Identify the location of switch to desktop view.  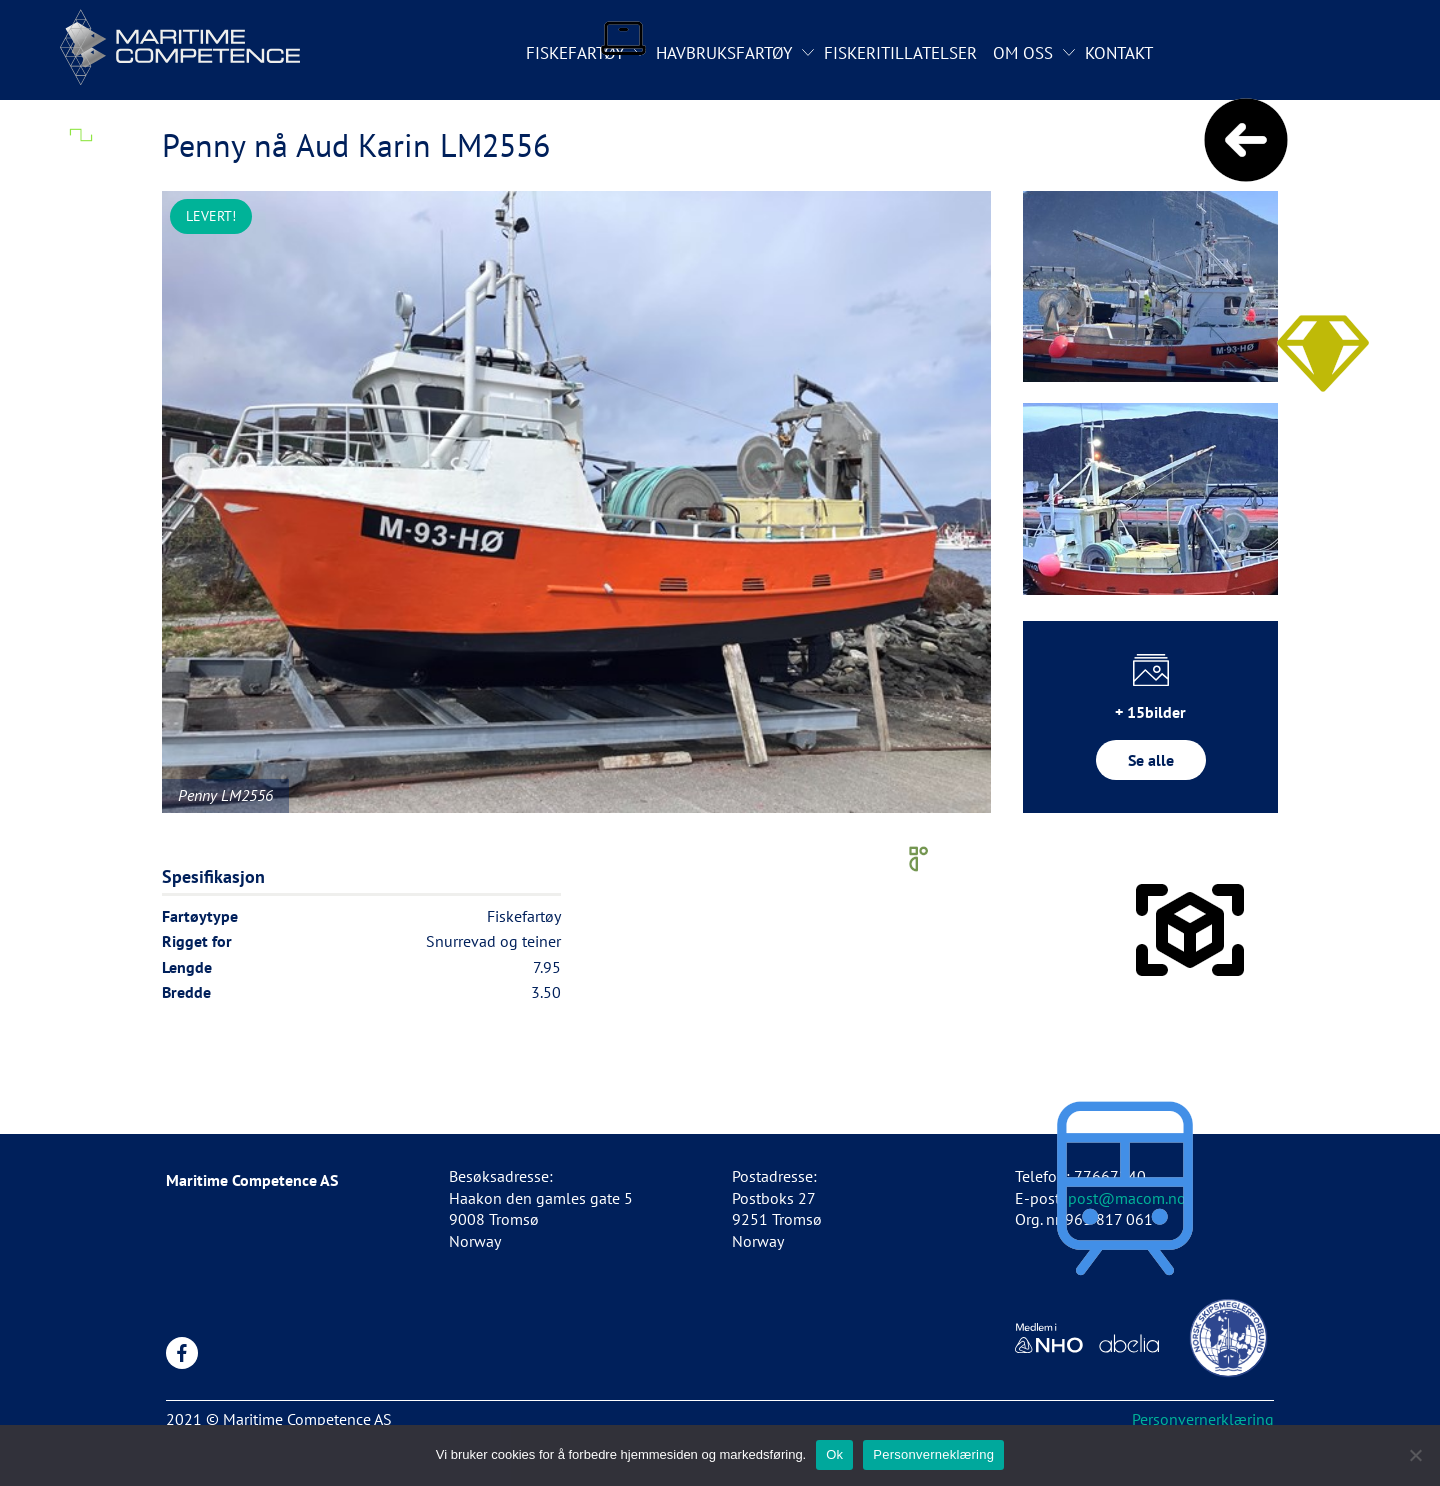
(623, 37).